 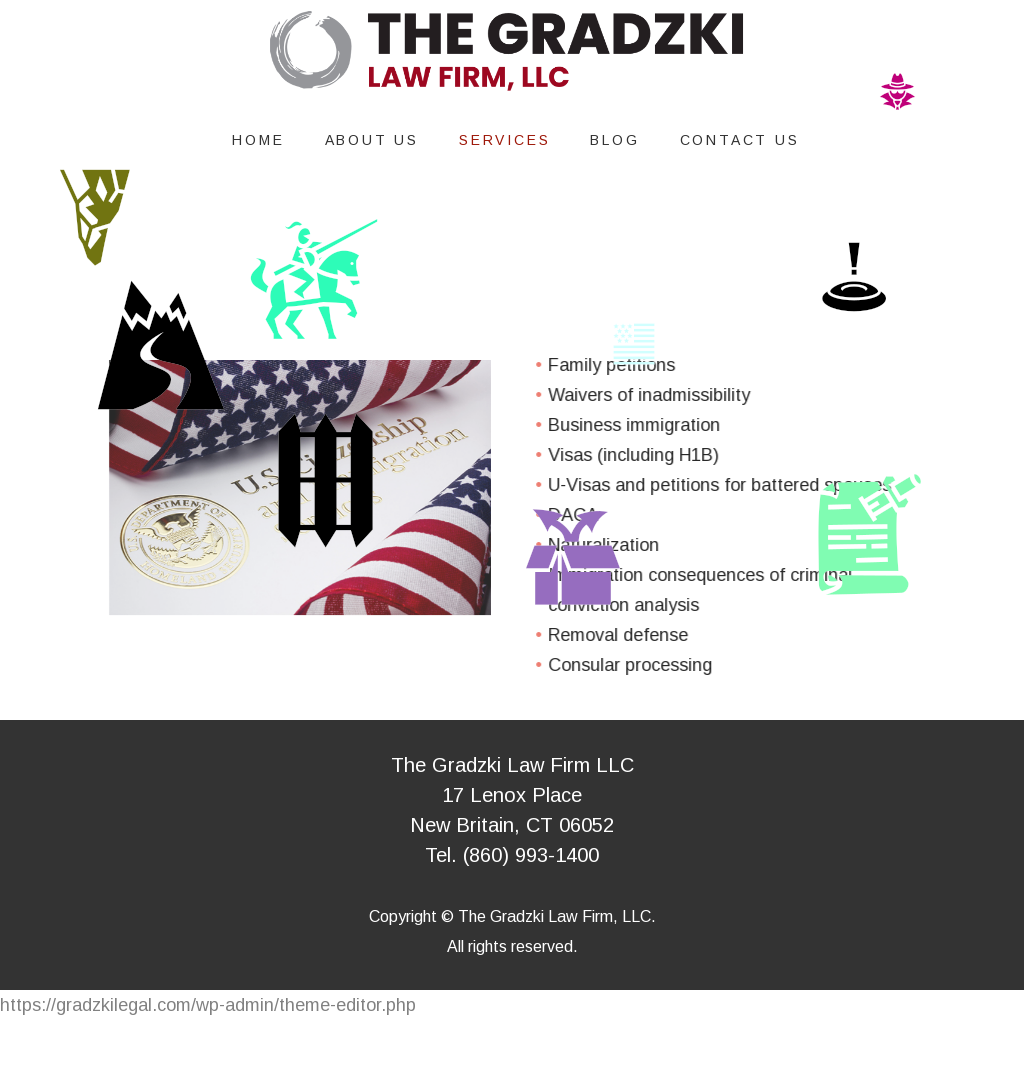 I want to click on pin or mark an important note, so click(x=864, y=534).